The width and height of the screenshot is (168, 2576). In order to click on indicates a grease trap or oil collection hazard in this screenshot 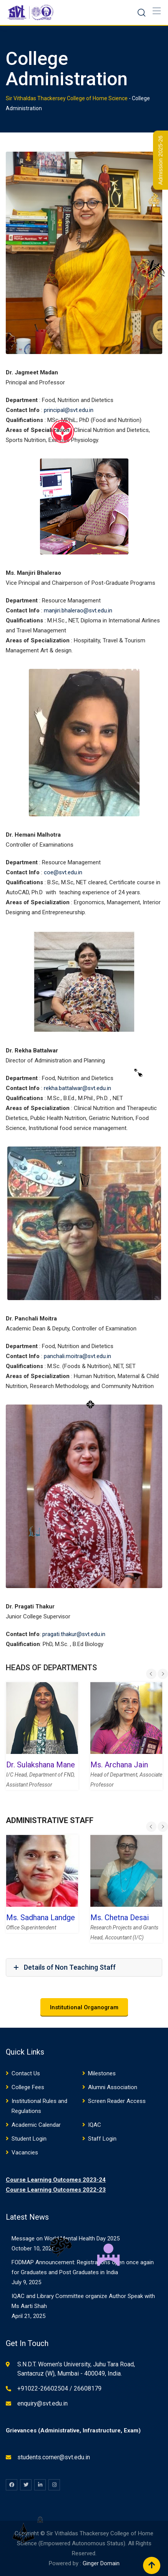, I will do `click(23, 2534)`.